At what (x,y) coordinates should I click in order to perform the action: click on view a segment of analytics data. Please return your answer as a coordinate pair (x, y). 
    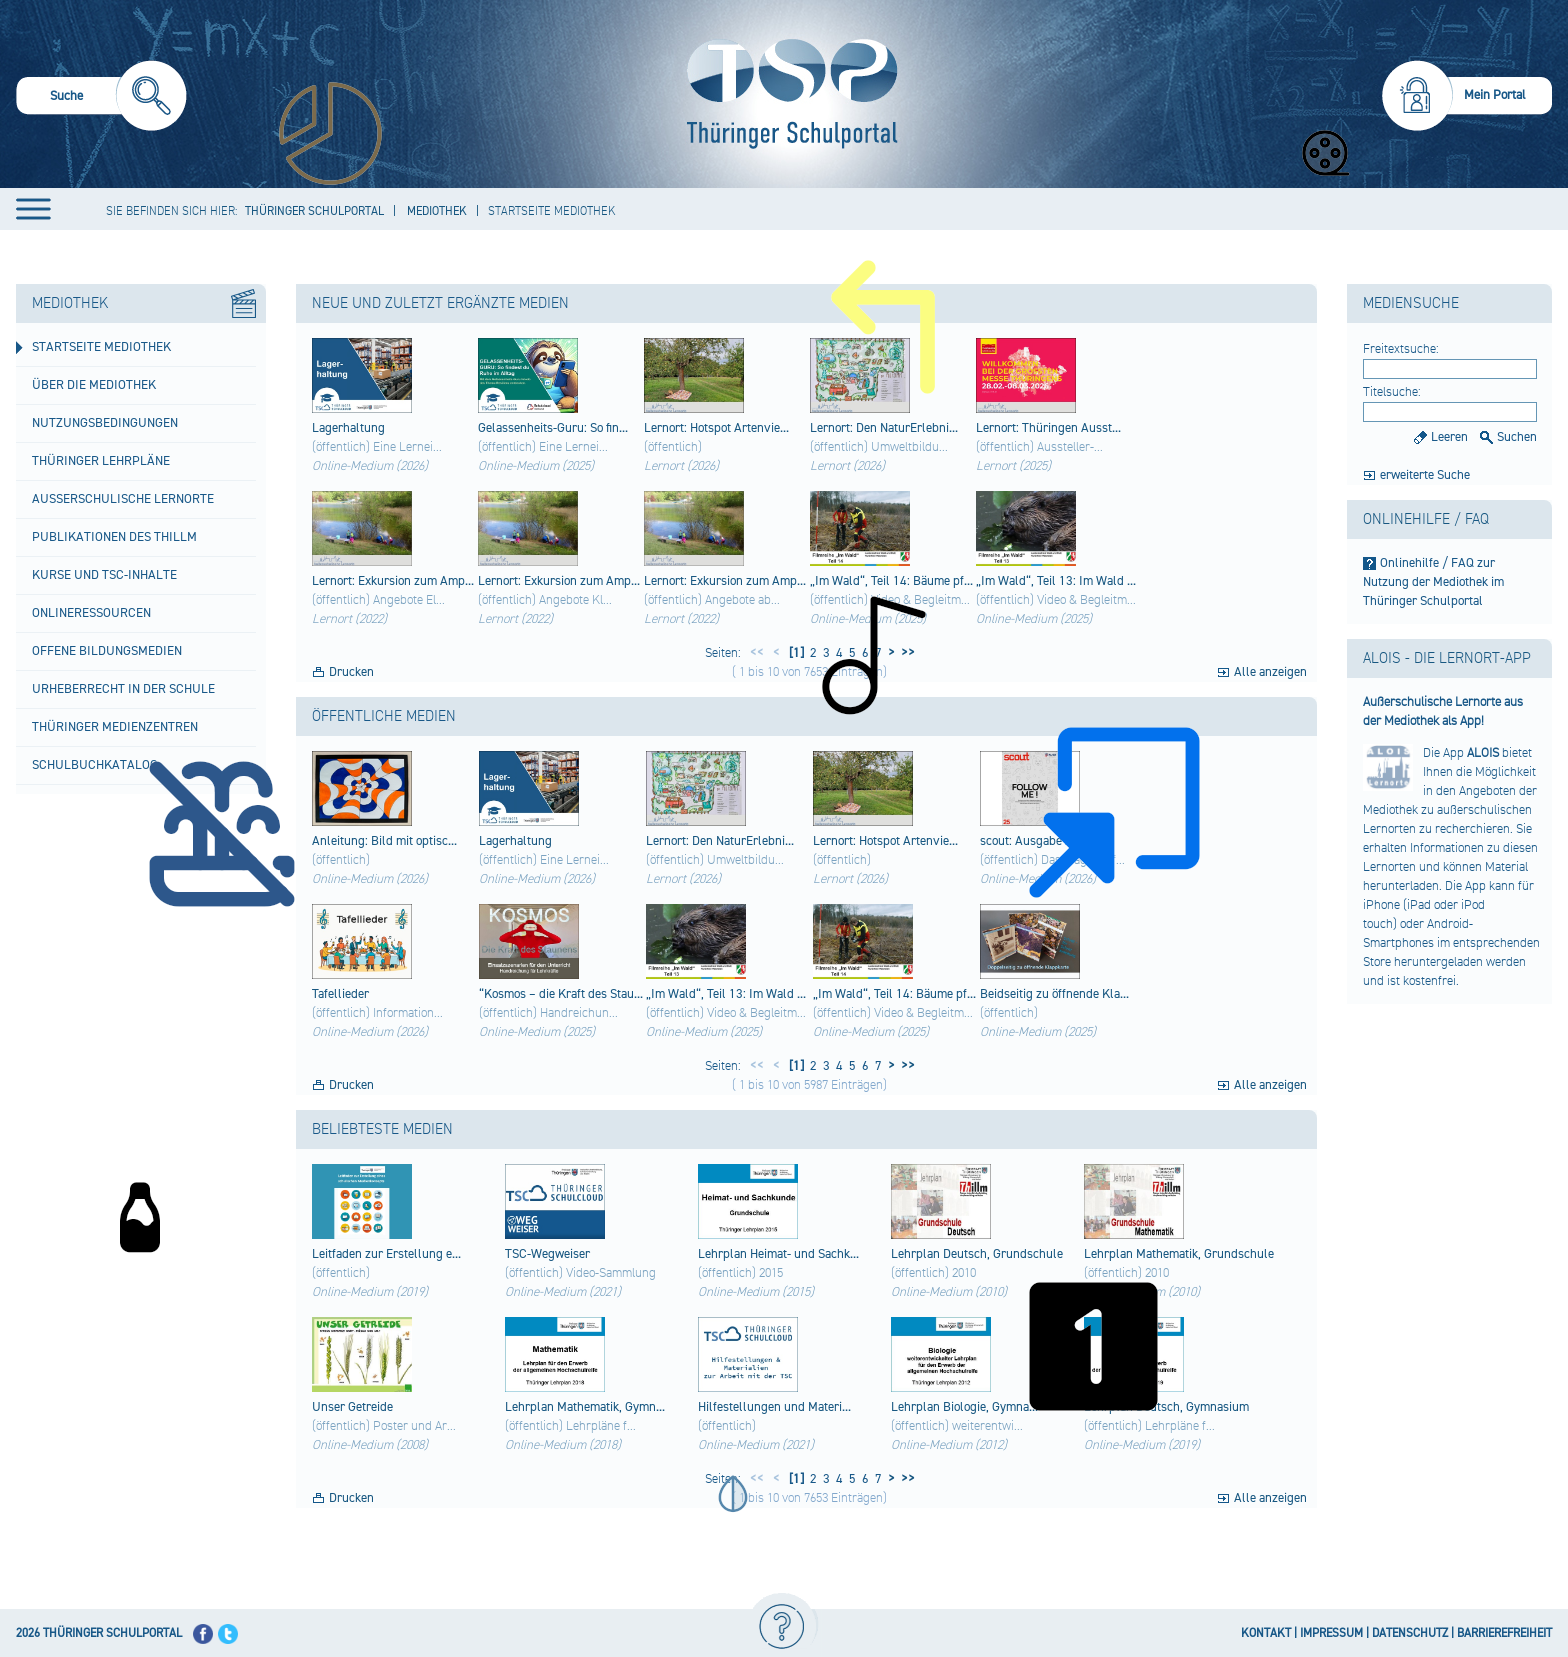
    Looking at the image, I should click on (330, 133).